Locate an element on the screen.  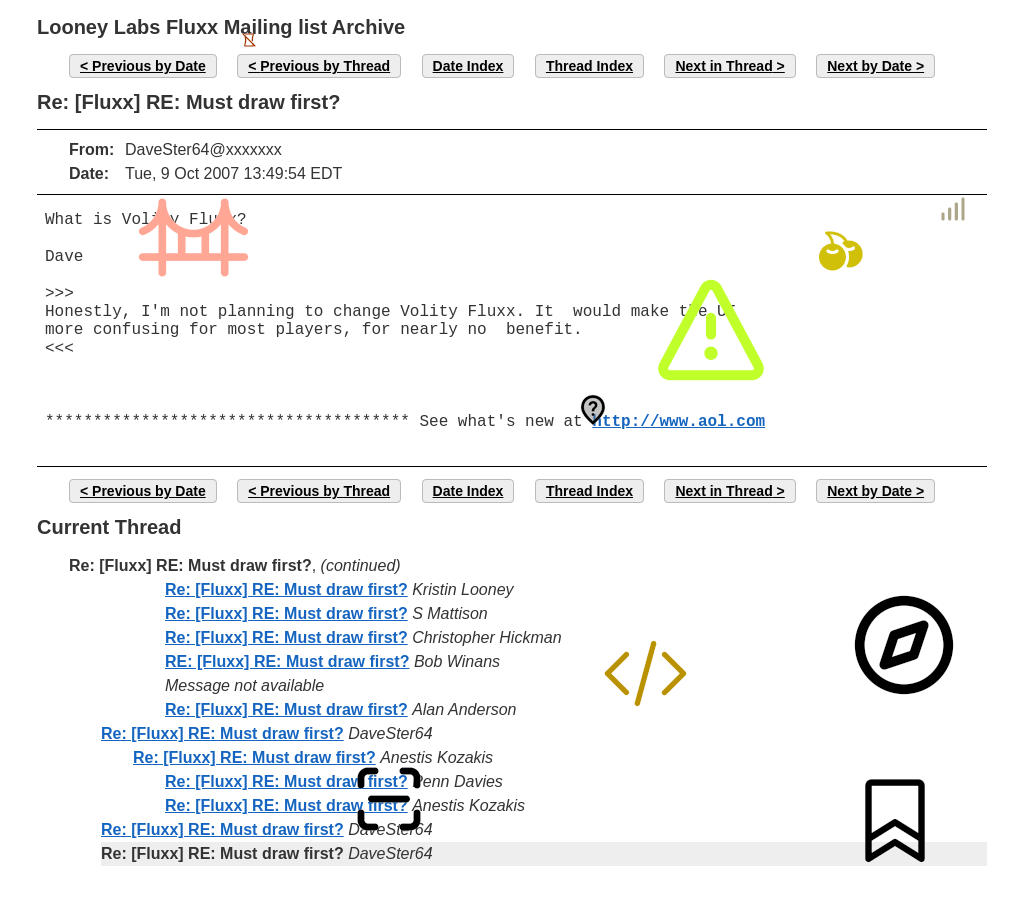
view or edit source code is located at coordinates (645, 673).